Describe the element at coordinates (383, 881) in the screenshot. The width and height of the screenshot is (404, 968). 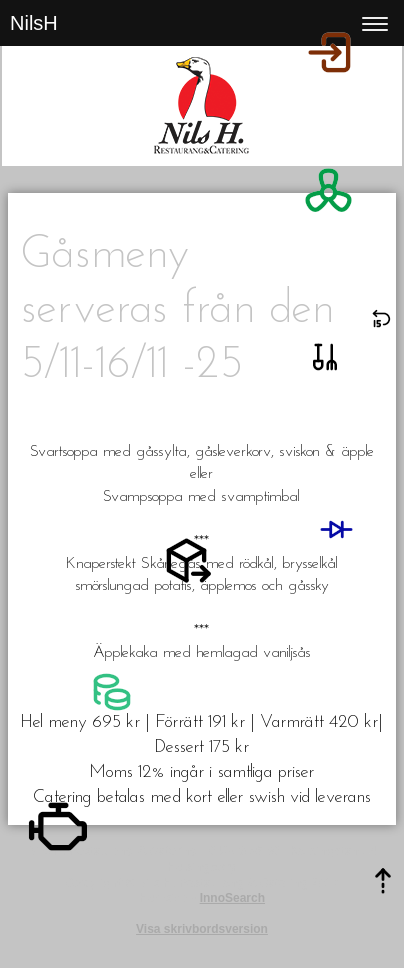
I see `upload in progress` at that location.